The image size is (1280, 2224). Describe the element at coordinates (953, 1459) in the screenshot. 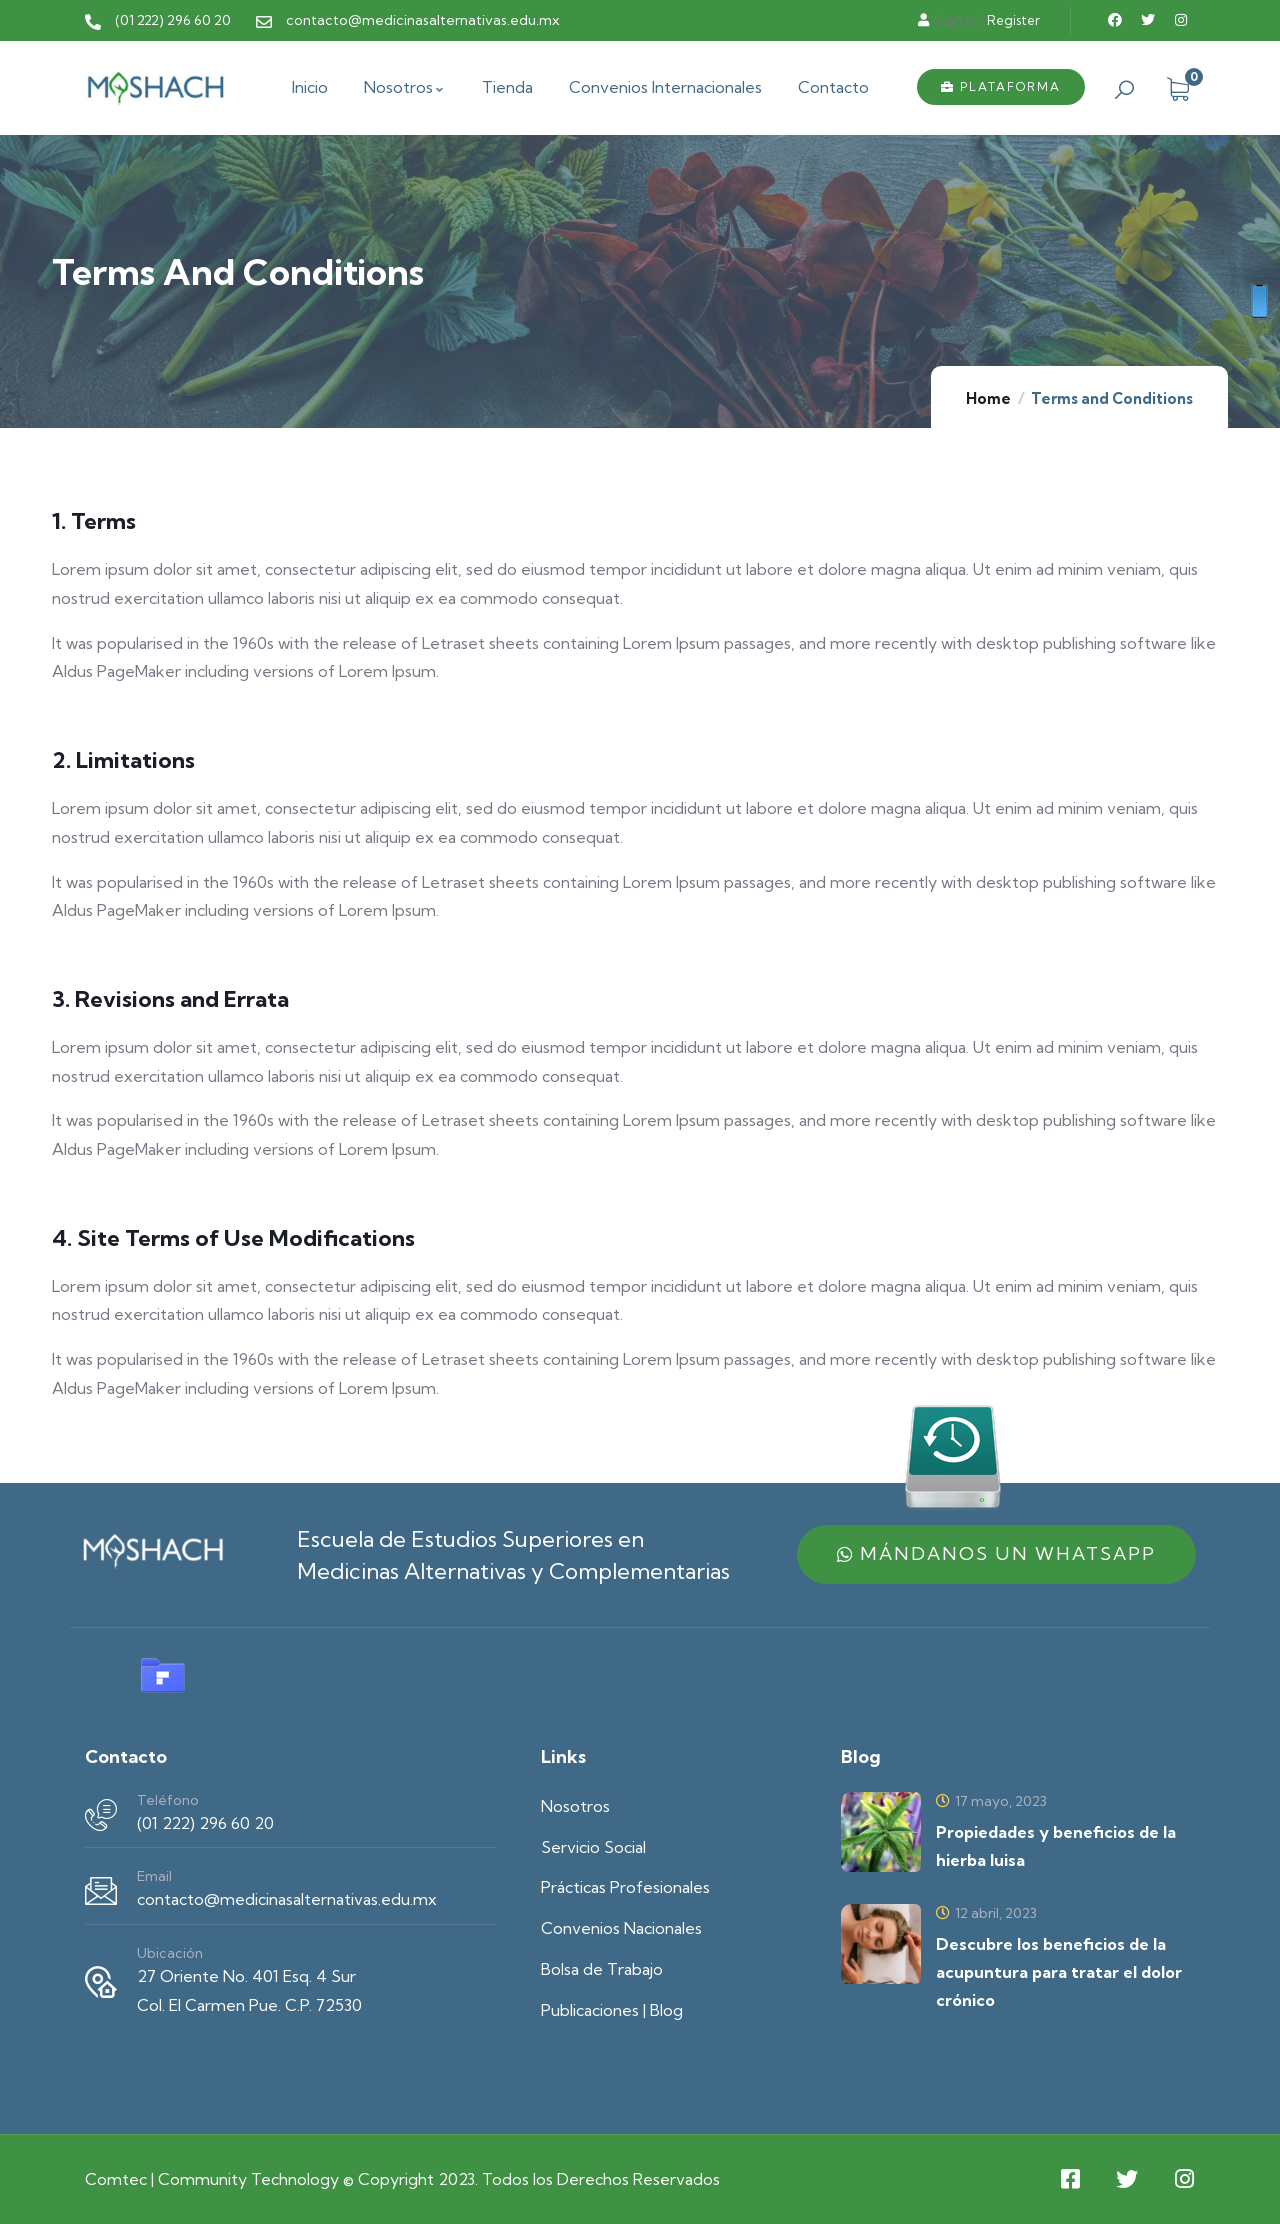

I see `access time machine backup disk` at that location.